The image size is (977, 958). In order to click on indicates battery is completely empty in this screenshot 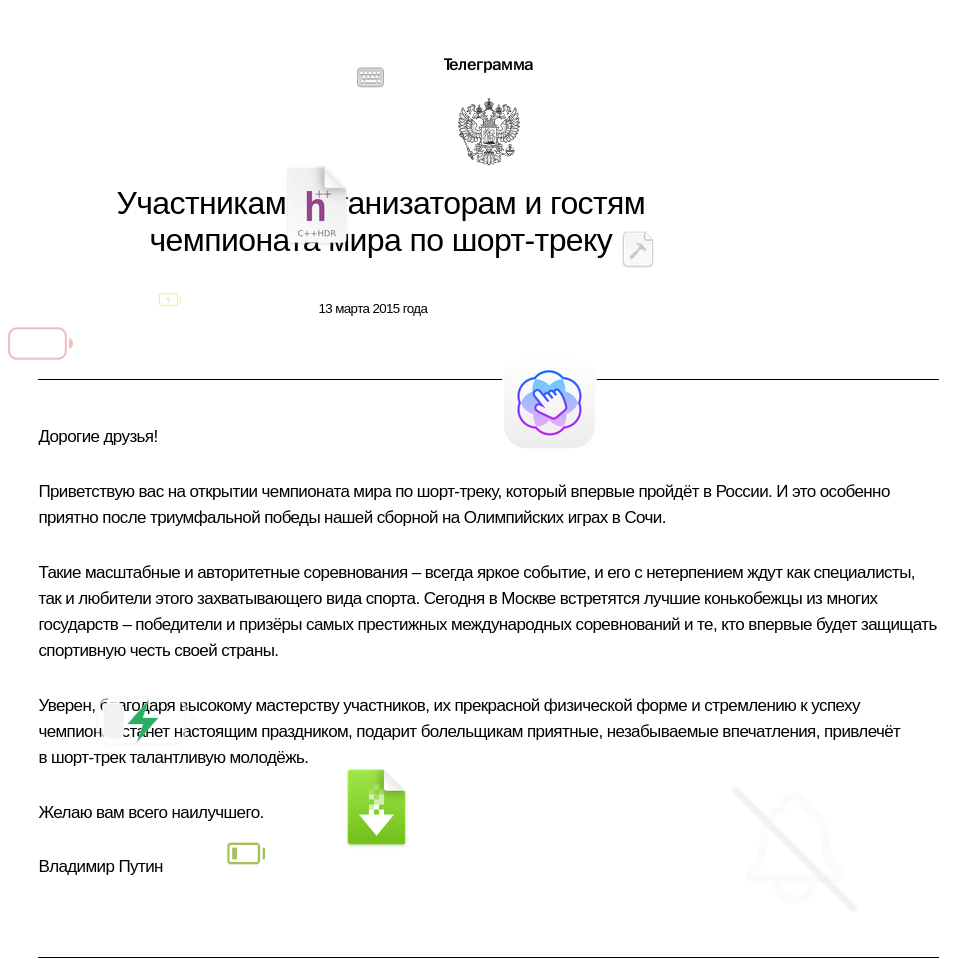, I will do `click(40, 343)`.